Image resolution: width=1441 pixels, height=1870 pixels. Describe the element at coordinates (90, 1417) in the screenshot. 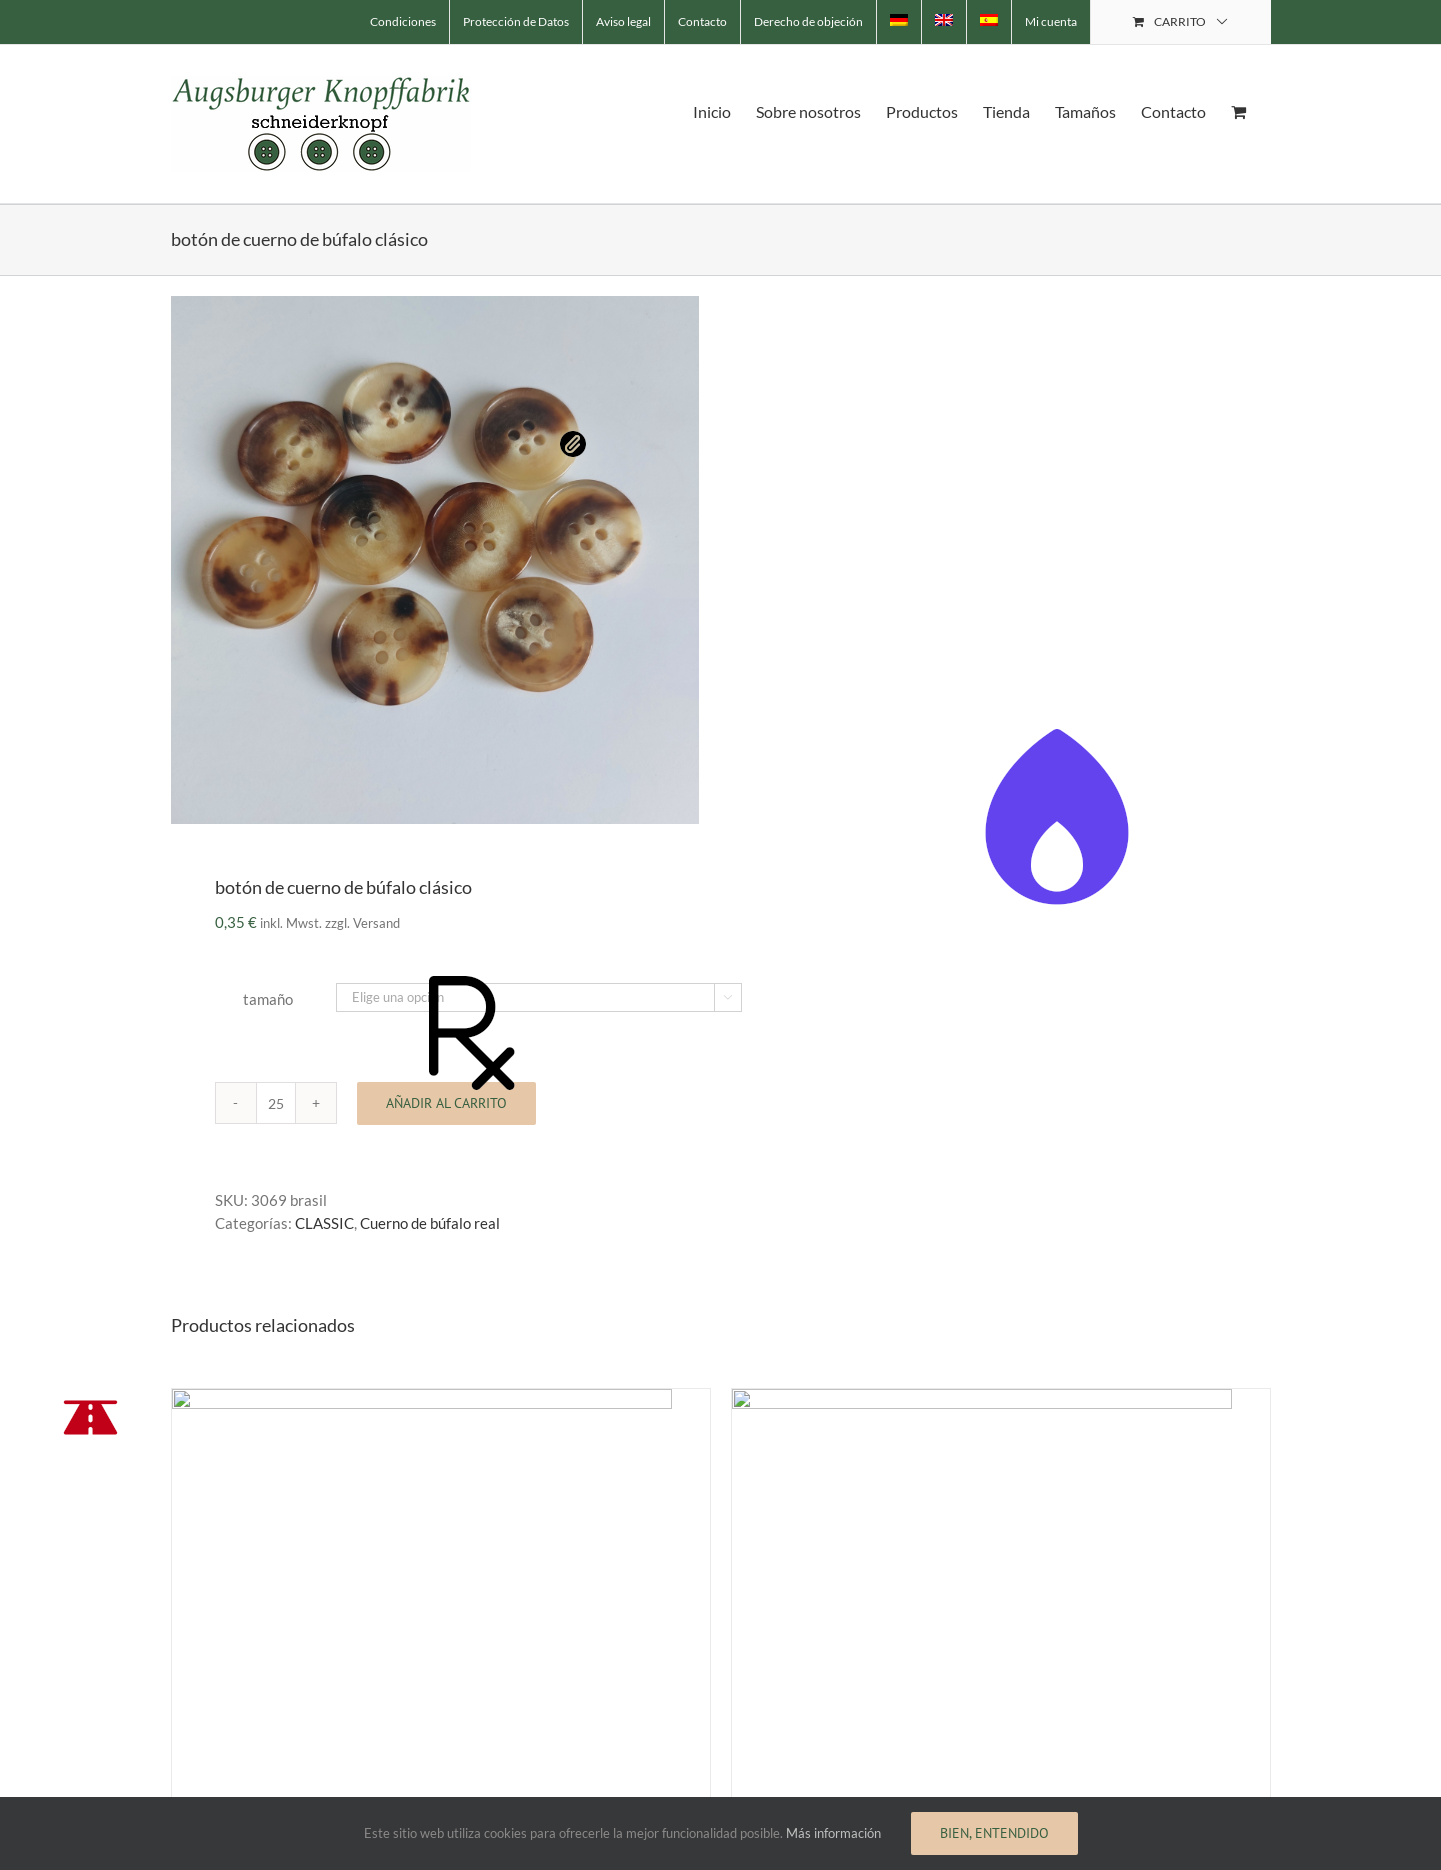

I see `view directions or navigation` at that location.